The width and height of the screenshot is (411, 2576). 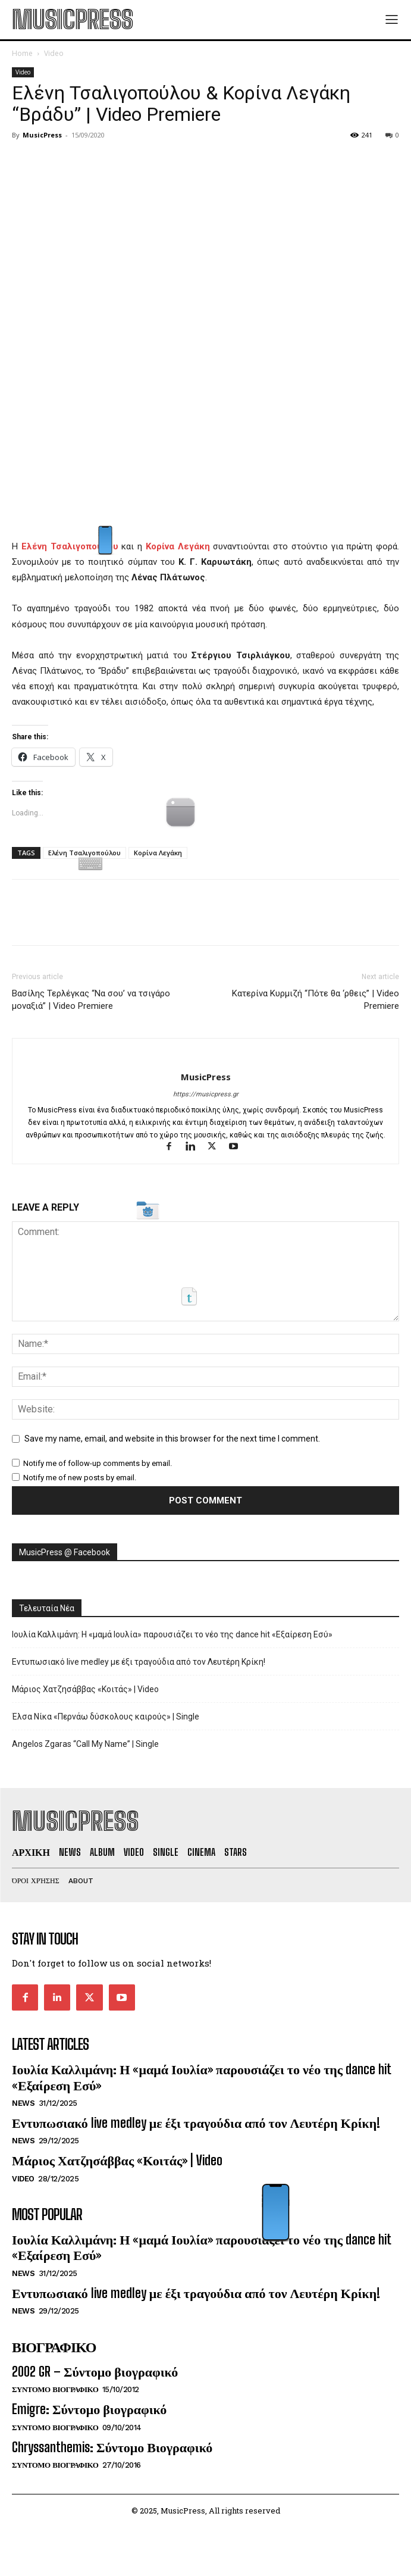 What do you see at coordinates (148, 1211) in the screenshot?
I see `folder containing godot engine project files` at bounding box center [148, 1211].